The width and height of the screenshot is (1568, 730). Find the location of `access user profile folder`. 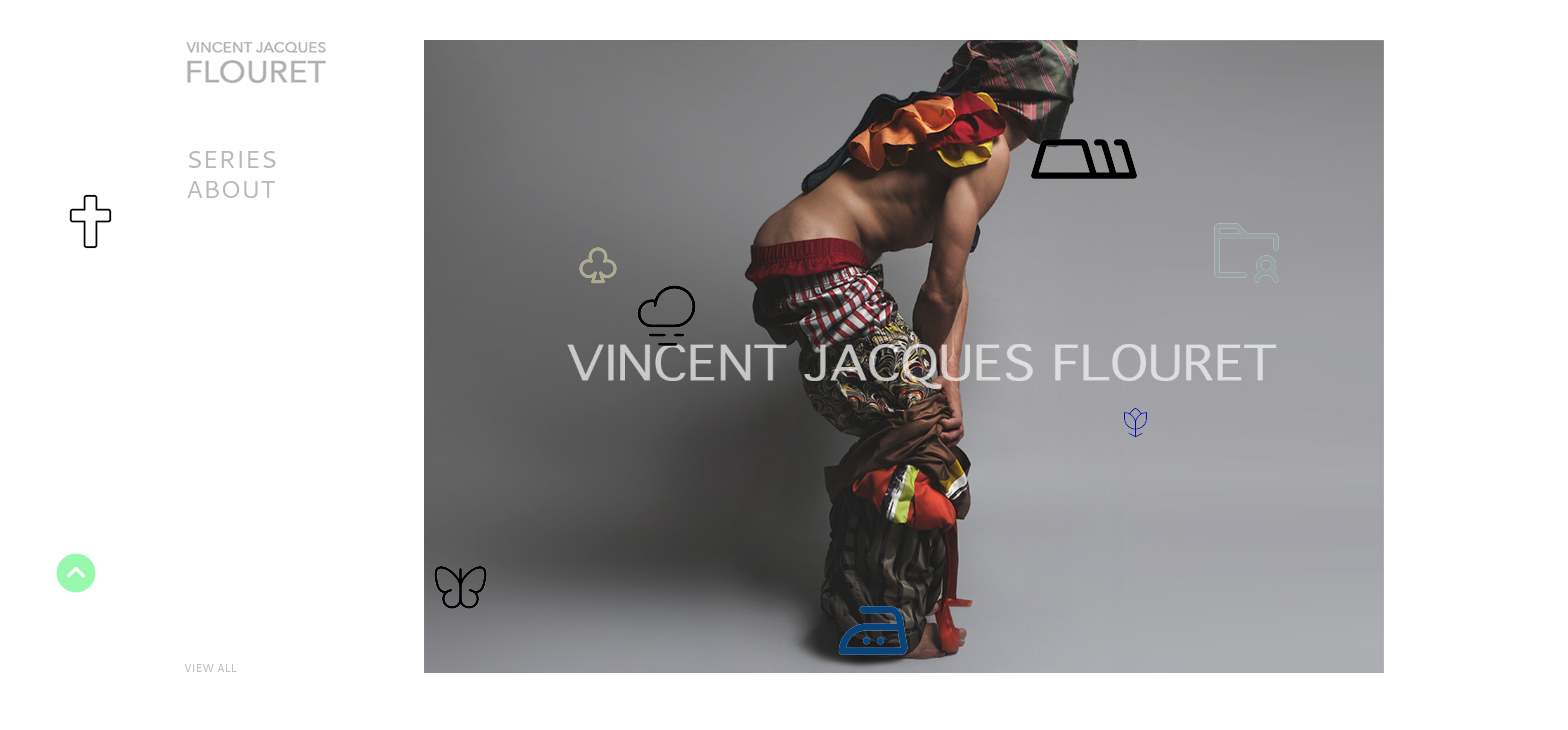

access user profile folder is located at coordinates (1246, 250).